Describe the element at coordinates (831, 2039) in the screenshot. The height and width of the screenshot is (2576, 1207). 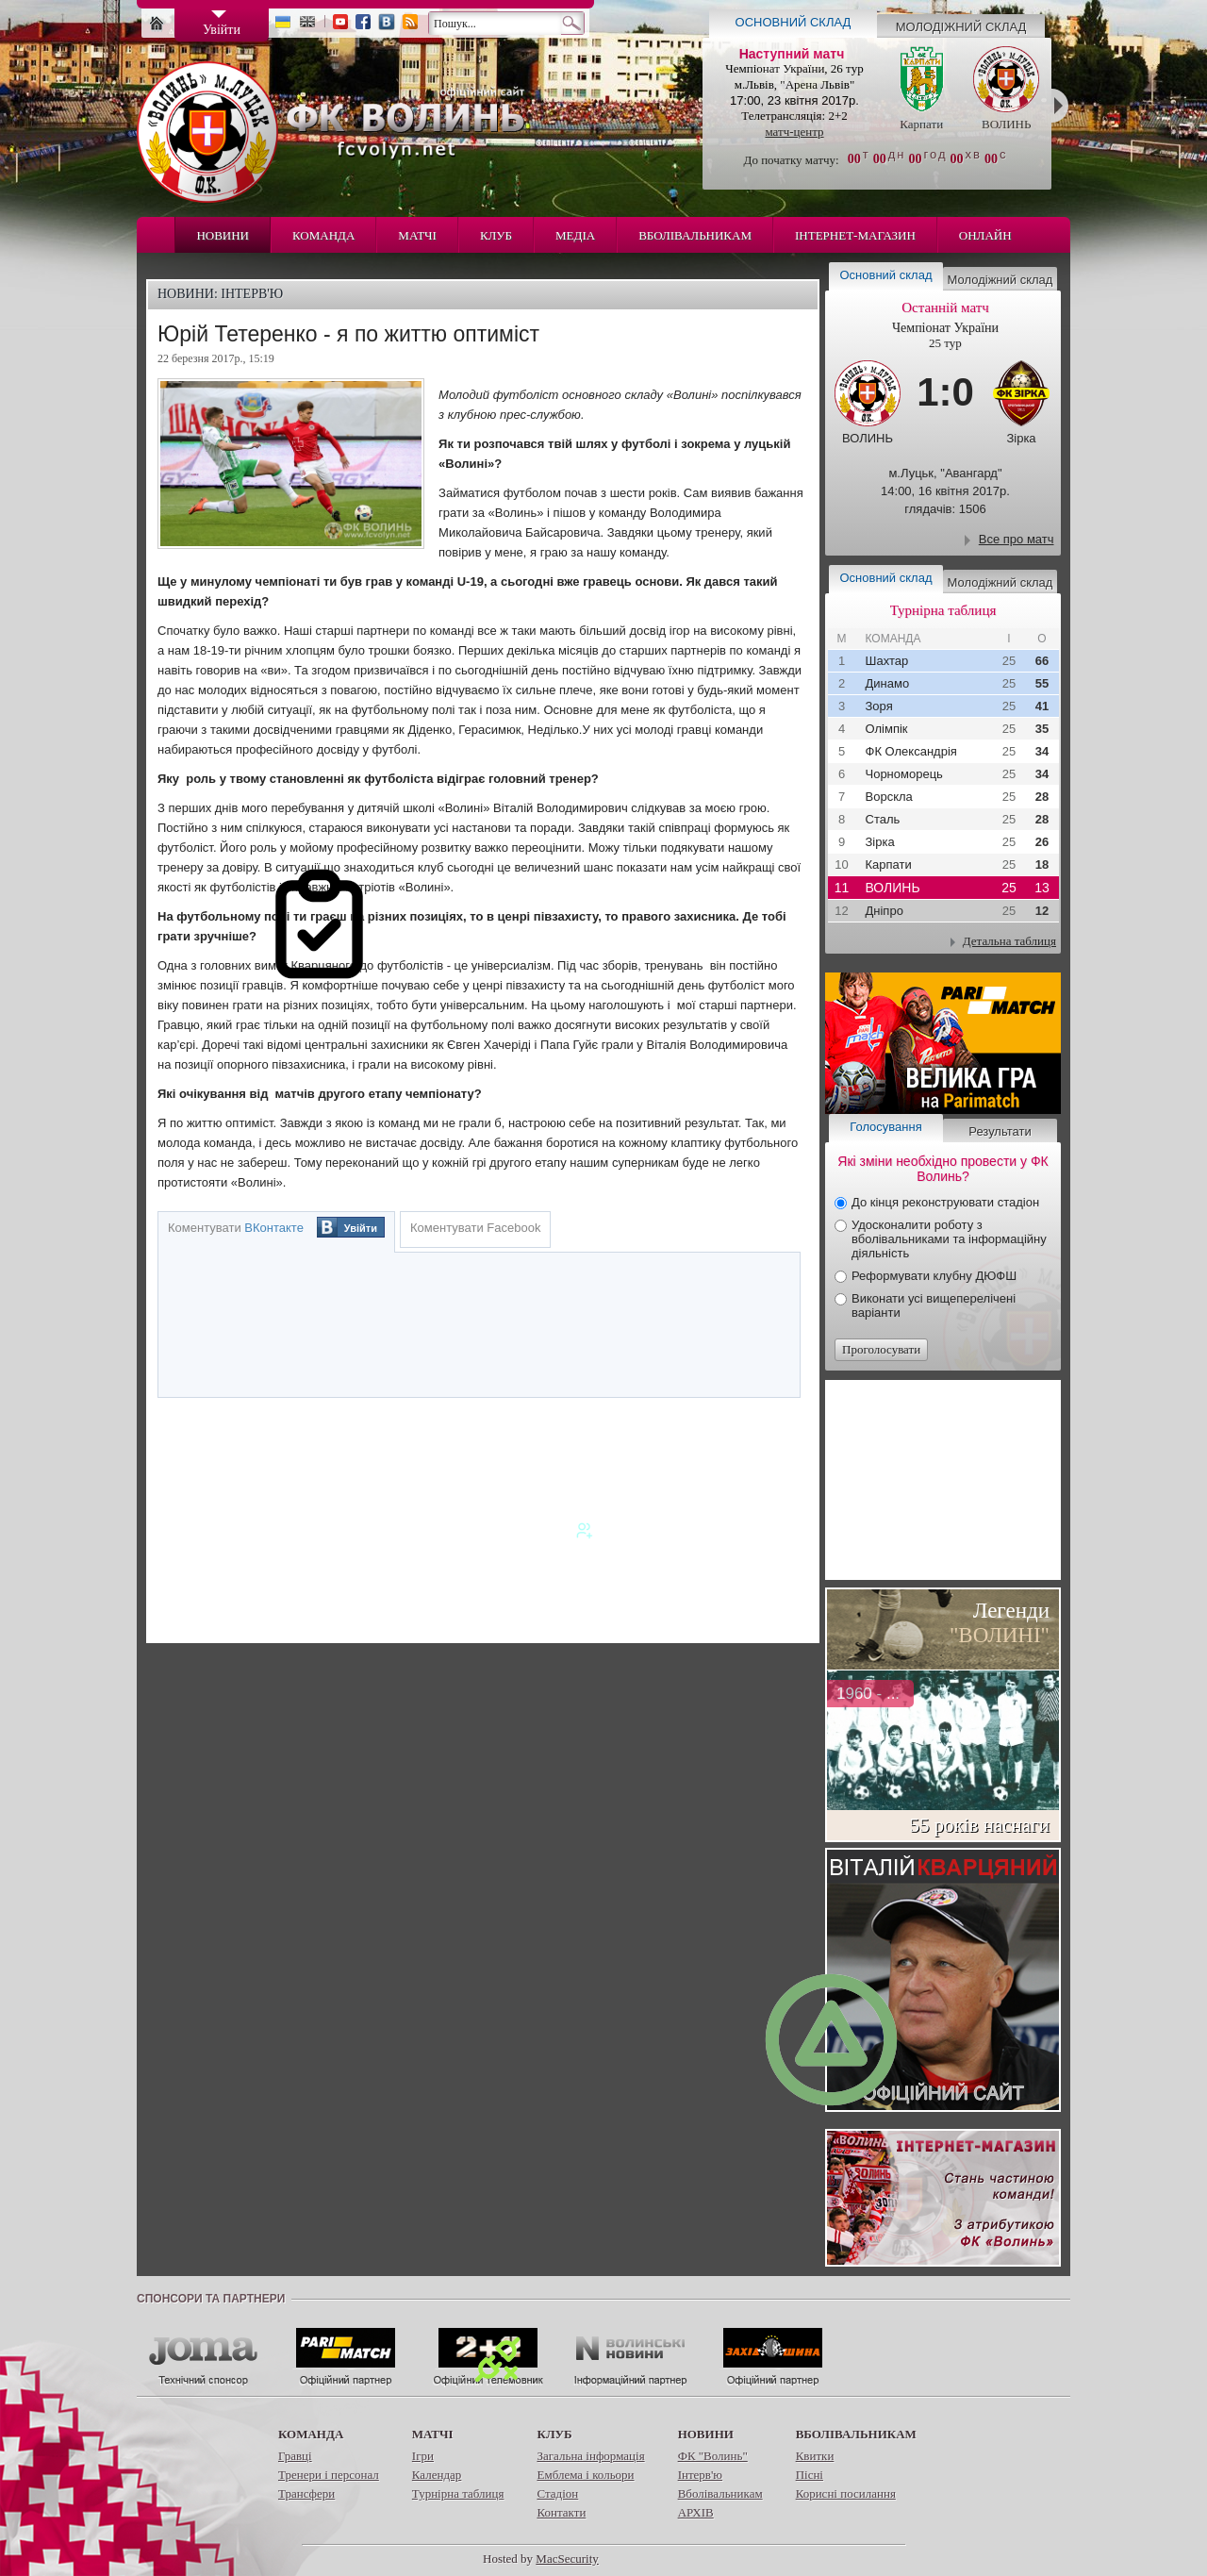
I see `playstation triangle button symbol` at that location.